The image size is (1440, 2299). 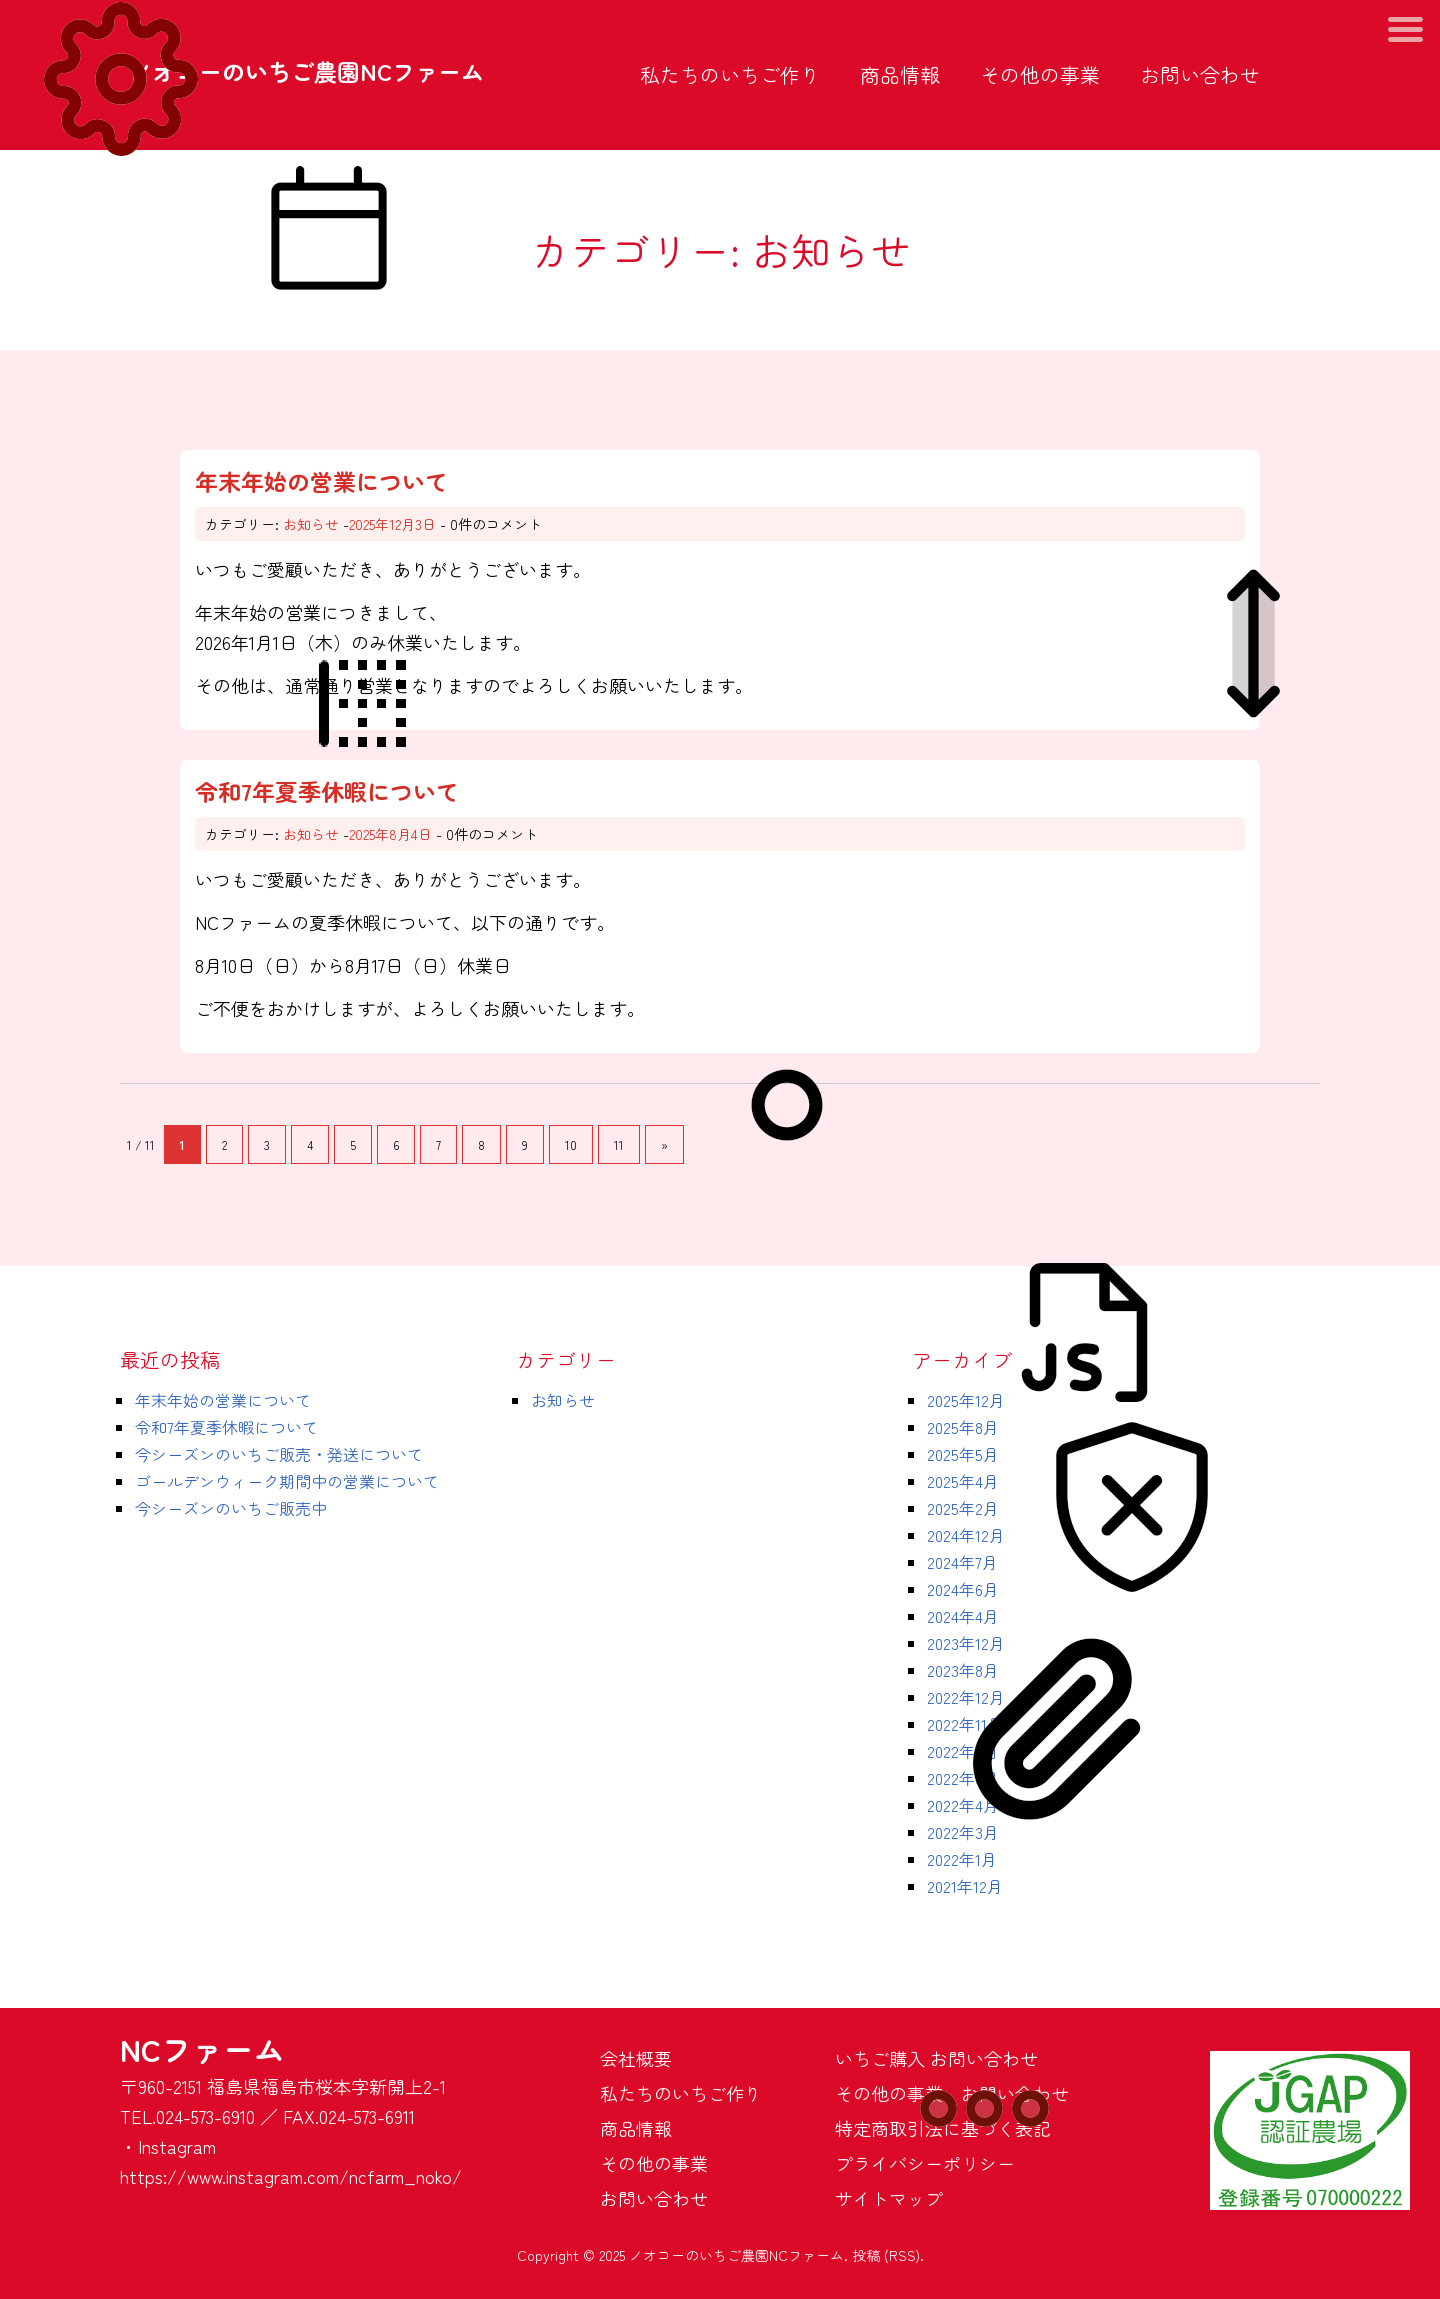 What do you see at coordinates (1054, 1726) in the screenshot?
I see `attach a file to your message` at bounding box center [1054, 1726].